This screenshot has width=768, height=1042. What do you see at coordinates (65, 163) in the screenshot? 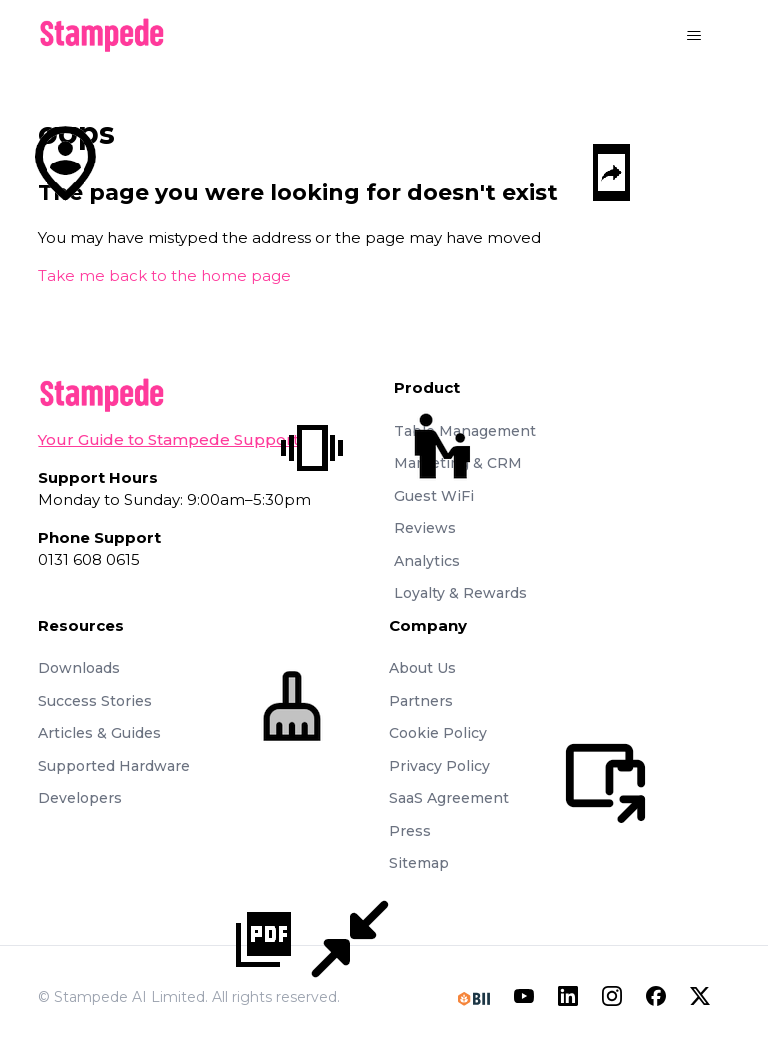
I see `view someone's current location` at bounding box center [65, 163].